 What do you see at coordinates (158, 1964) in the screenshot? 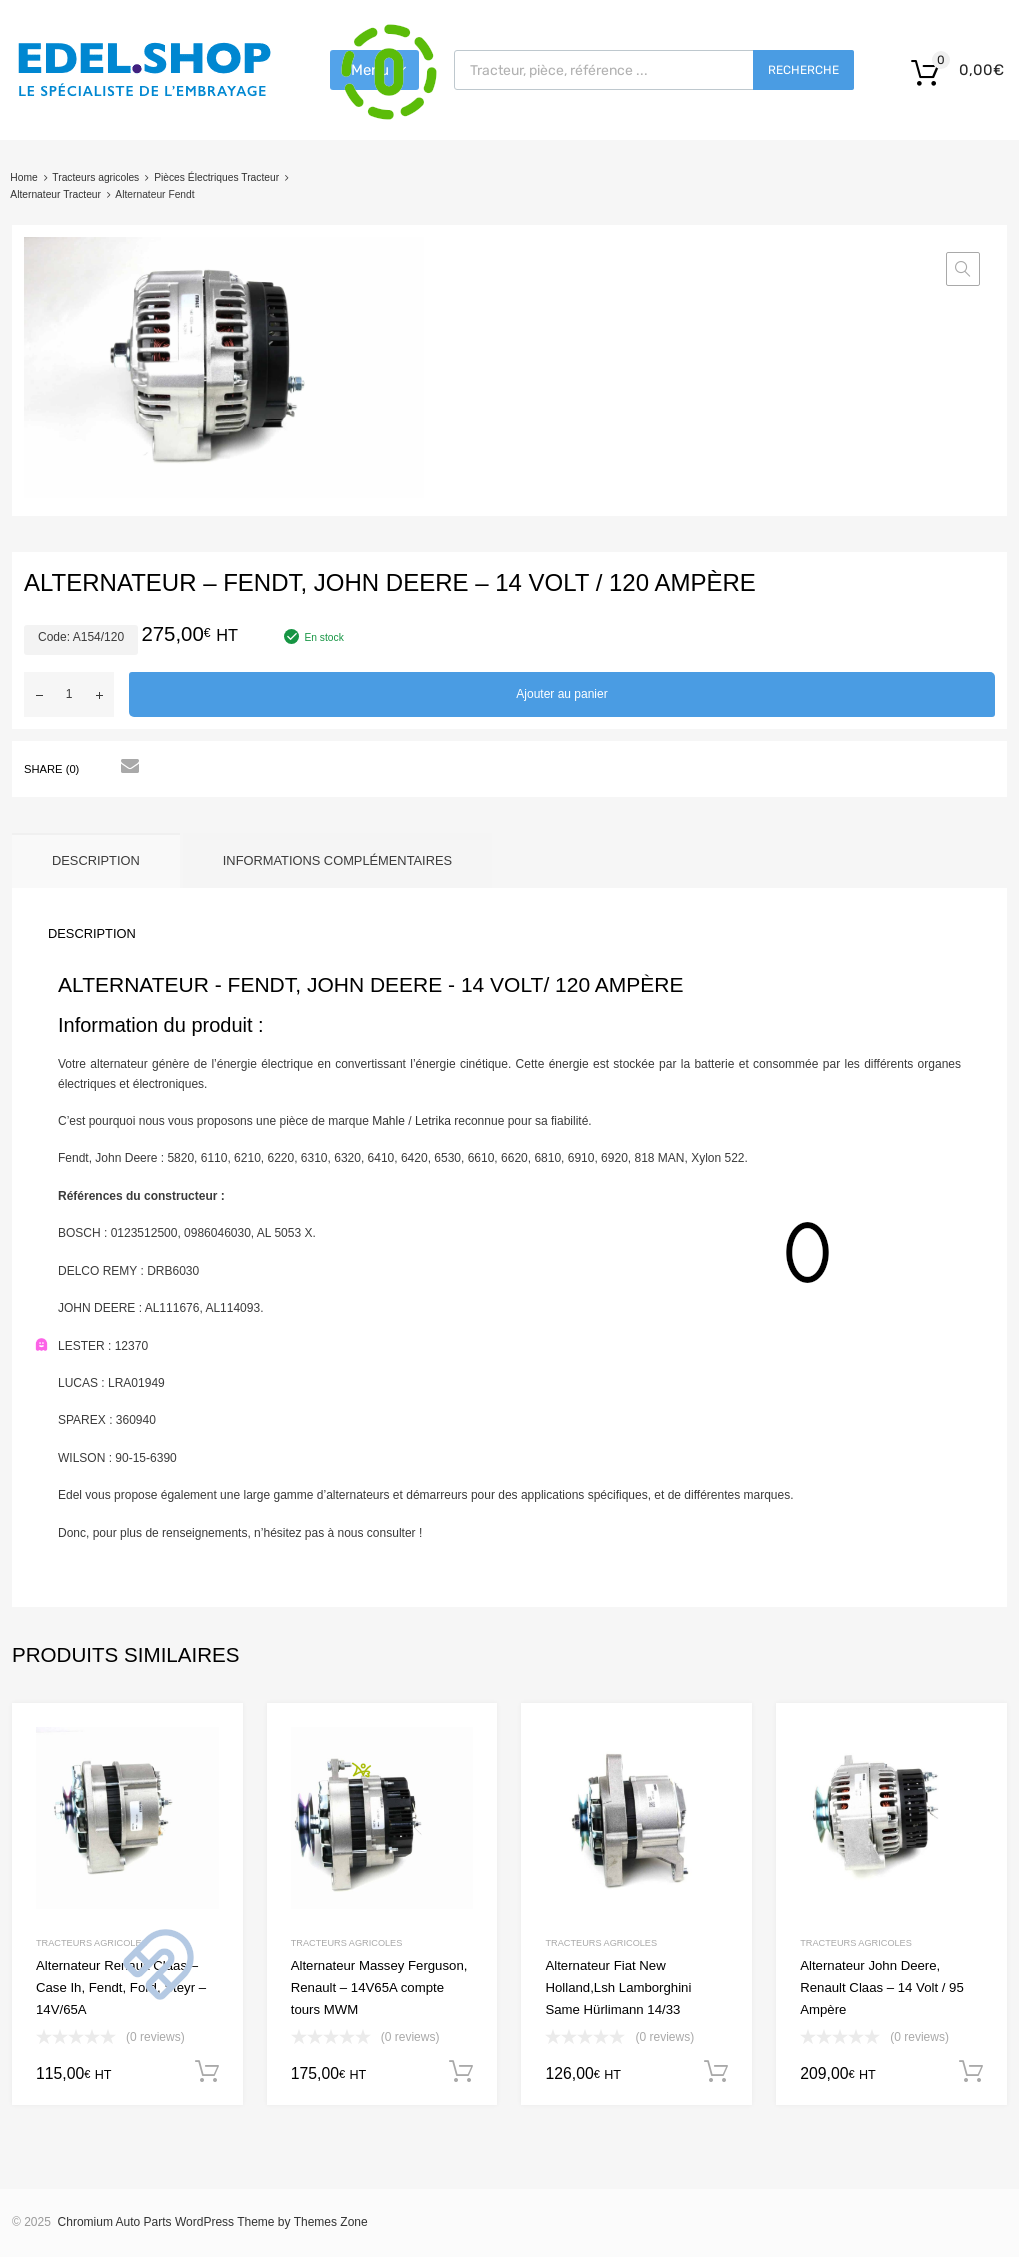
I see `activate magnetic snap or alignment tool` at bounding box center [158, 1964].